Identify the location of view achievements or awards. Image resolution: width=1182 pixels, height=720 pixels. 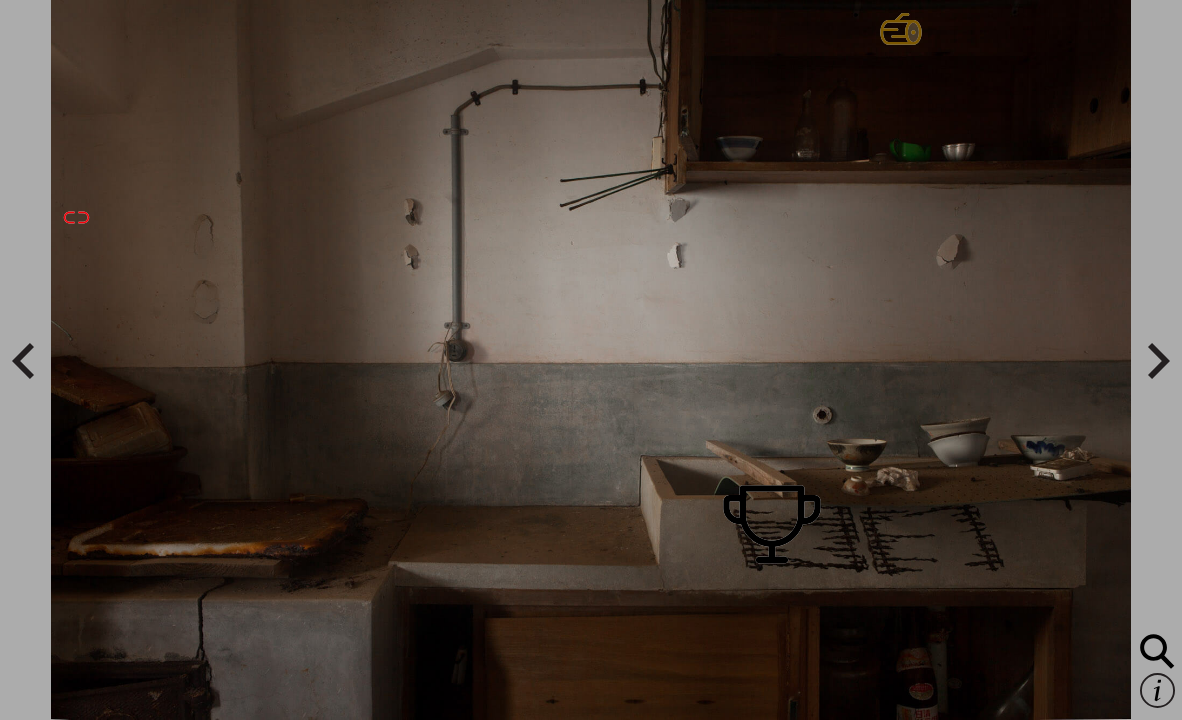
(772, 521).